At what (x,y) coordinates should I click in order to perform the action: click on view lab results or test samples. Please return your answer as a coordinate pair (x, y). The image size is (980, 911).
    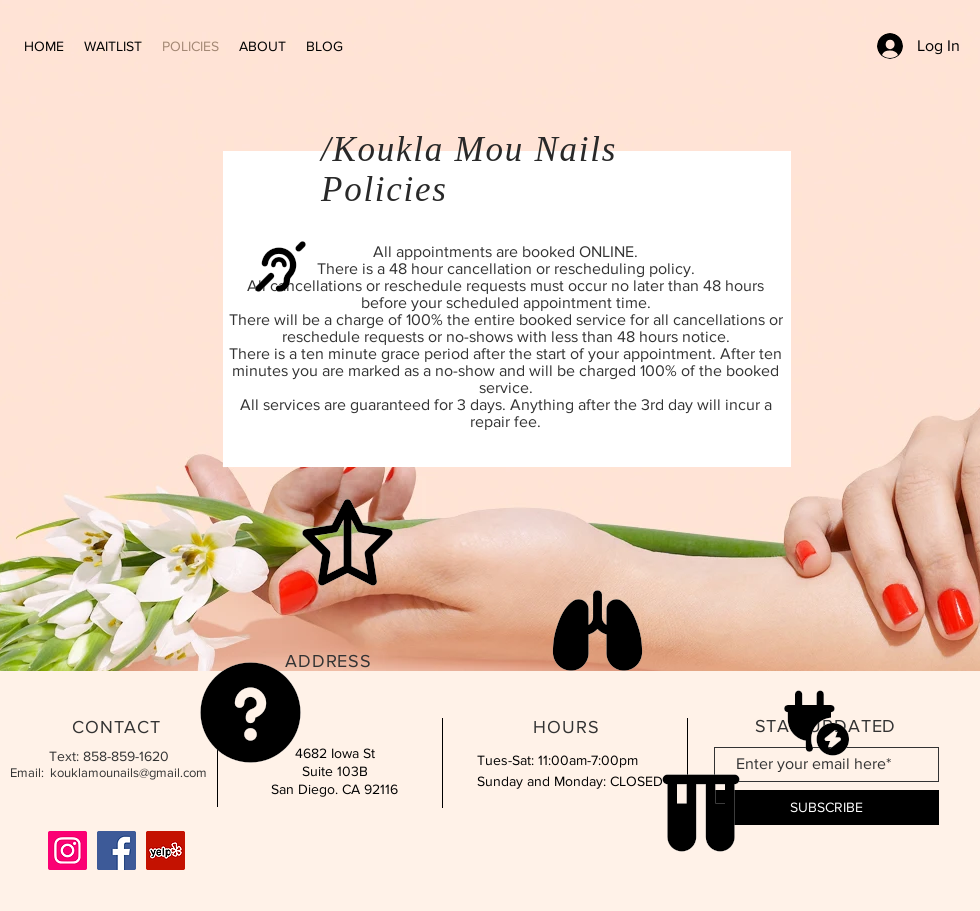
    Looking at the image, I should click on (701, 813).